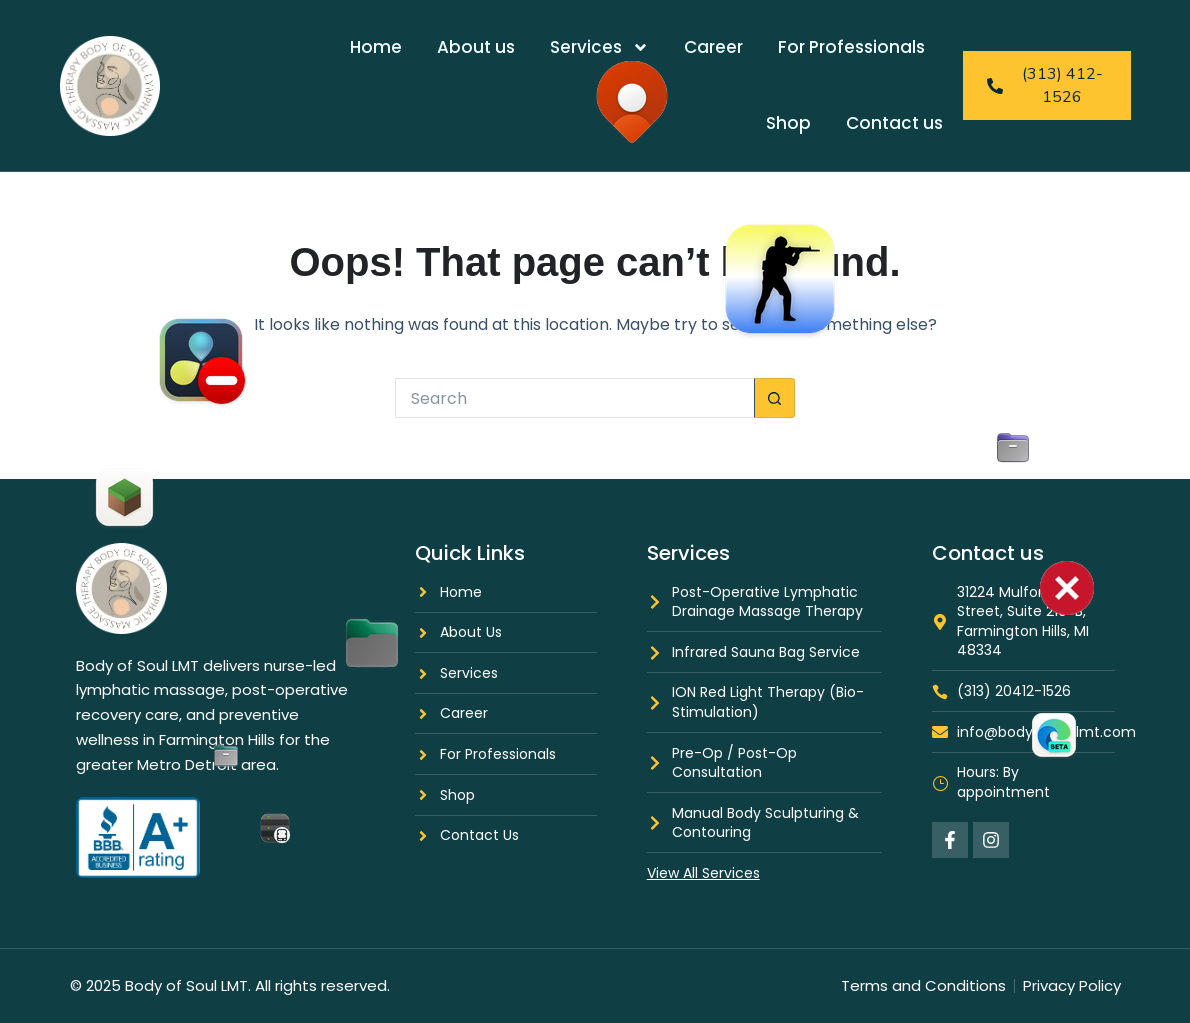 This screenshot has width=1190, height=1023. What do you see at coordinates (1067, 588) in the screenshot?
I see `cancel the current action or operation` at bounding box center [1067, 588].